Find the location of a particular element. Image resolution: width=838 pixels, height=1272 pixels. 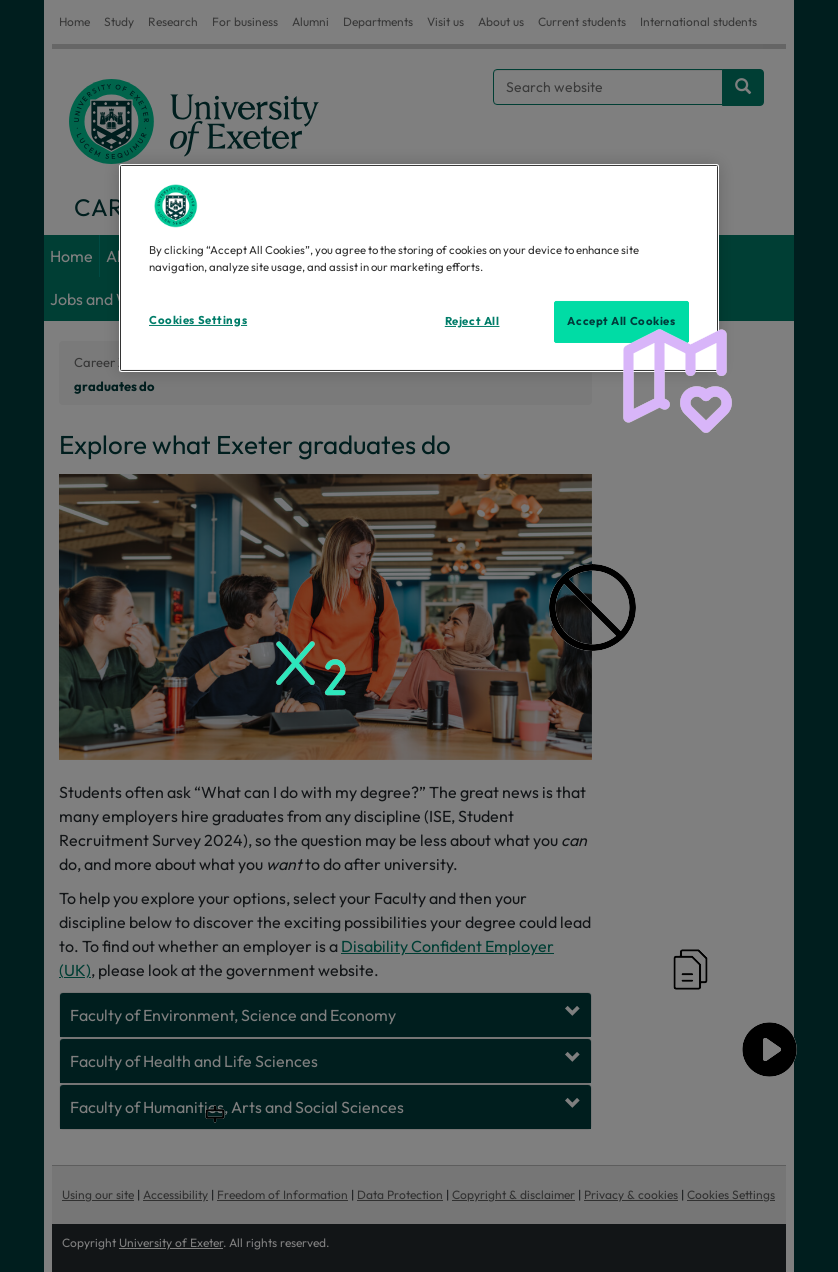

play media or video content is located at coordinates (769, 1049).